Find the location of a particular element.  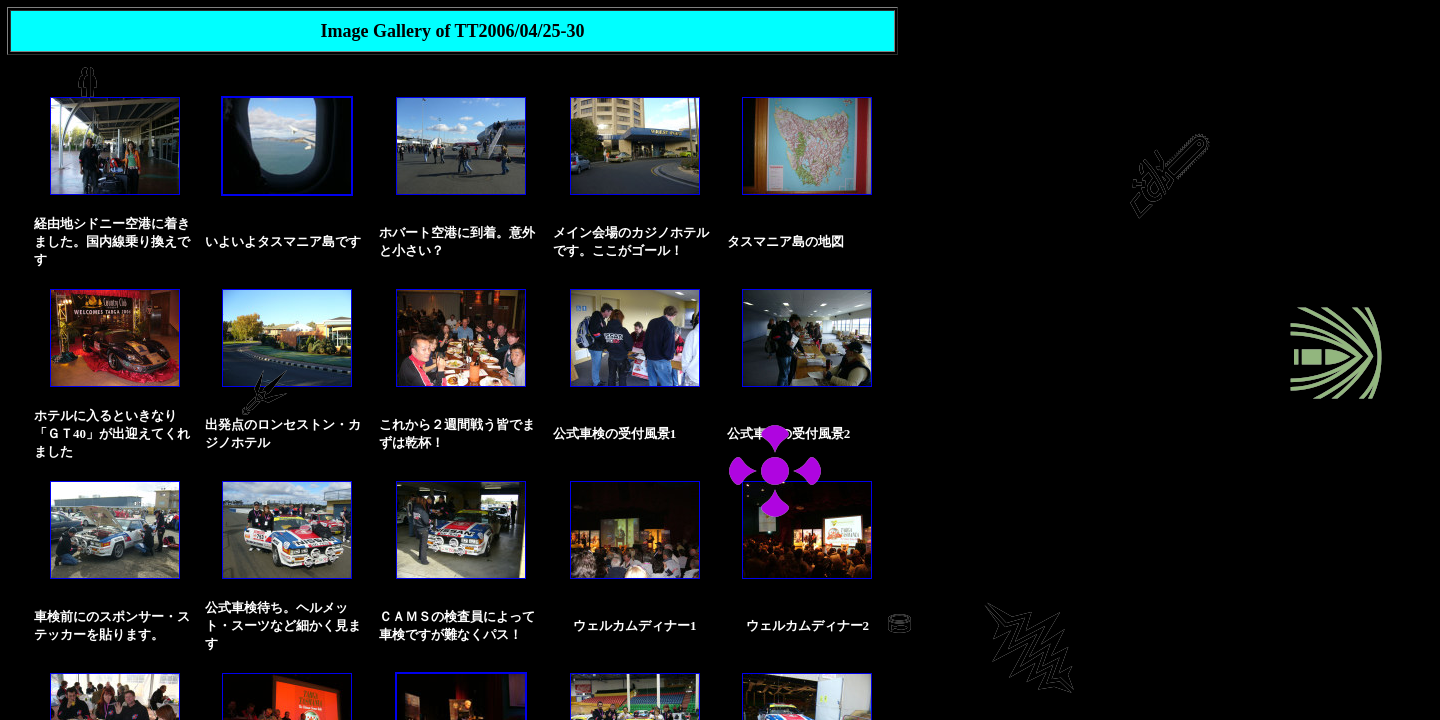

indicates high-speed or fast-forward action is located at coordinates (1336, 353).